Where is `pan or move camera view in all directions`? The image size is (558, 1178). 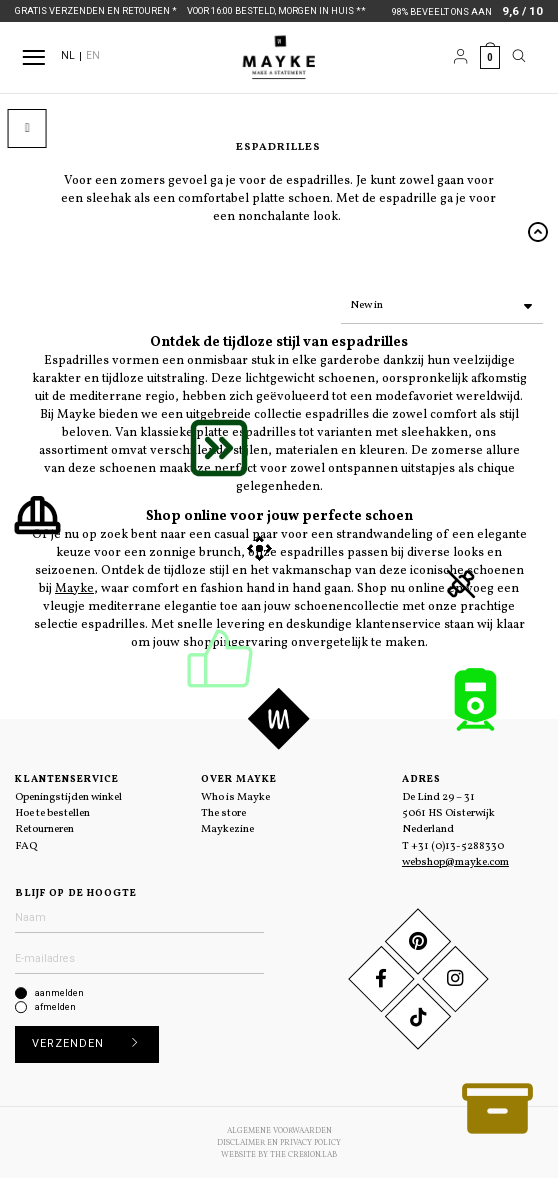
pan or move camera view in all directions is located at coordinates (259, 548).